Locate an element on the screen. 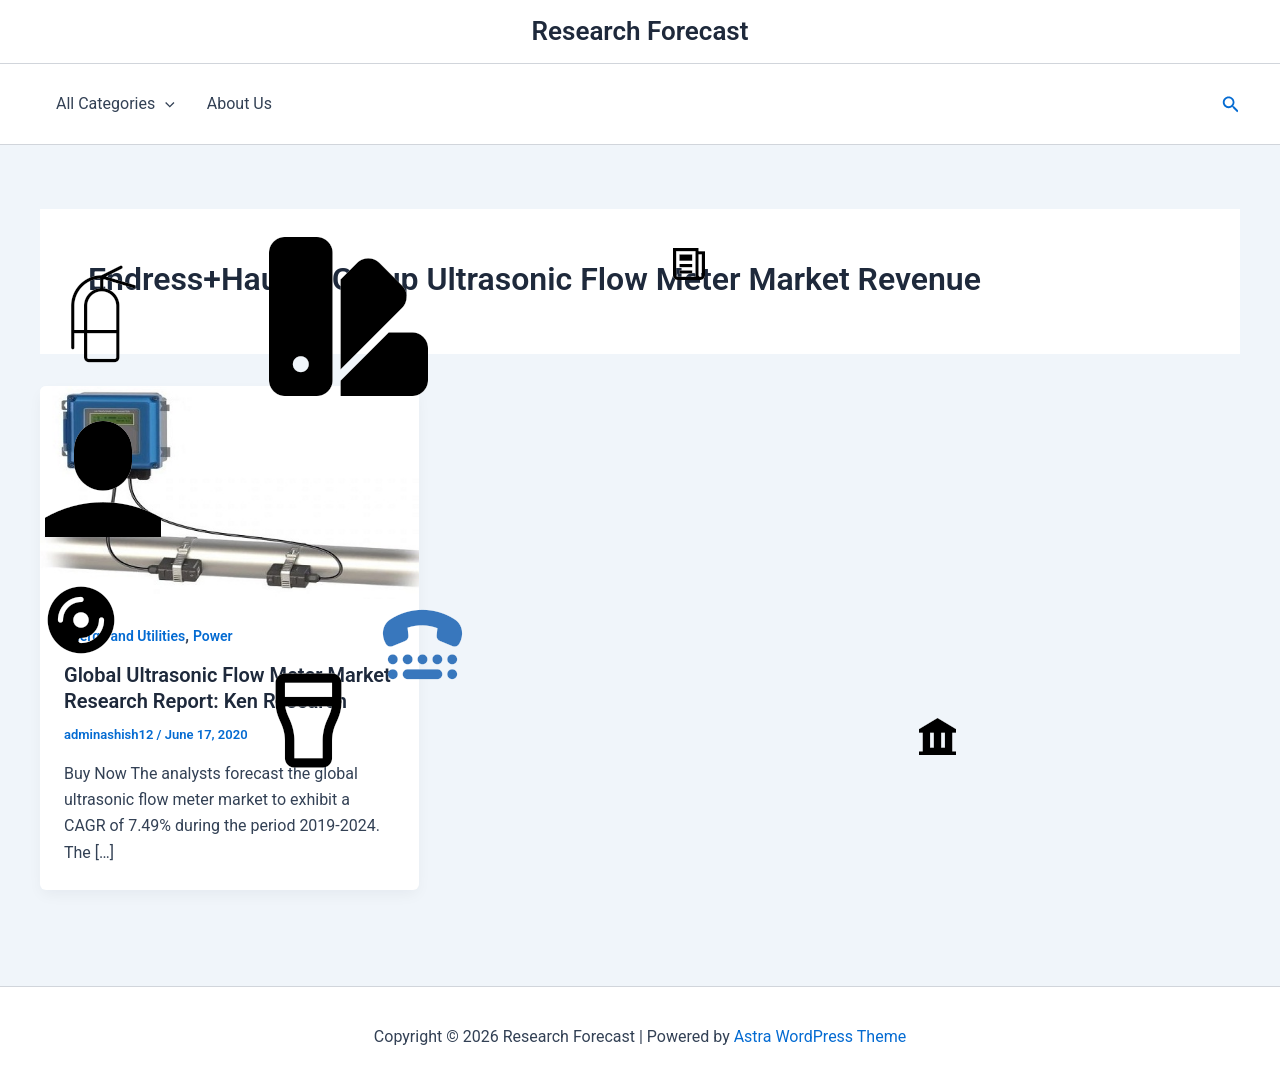  access fire safety information is located at coordinates (98, 315).